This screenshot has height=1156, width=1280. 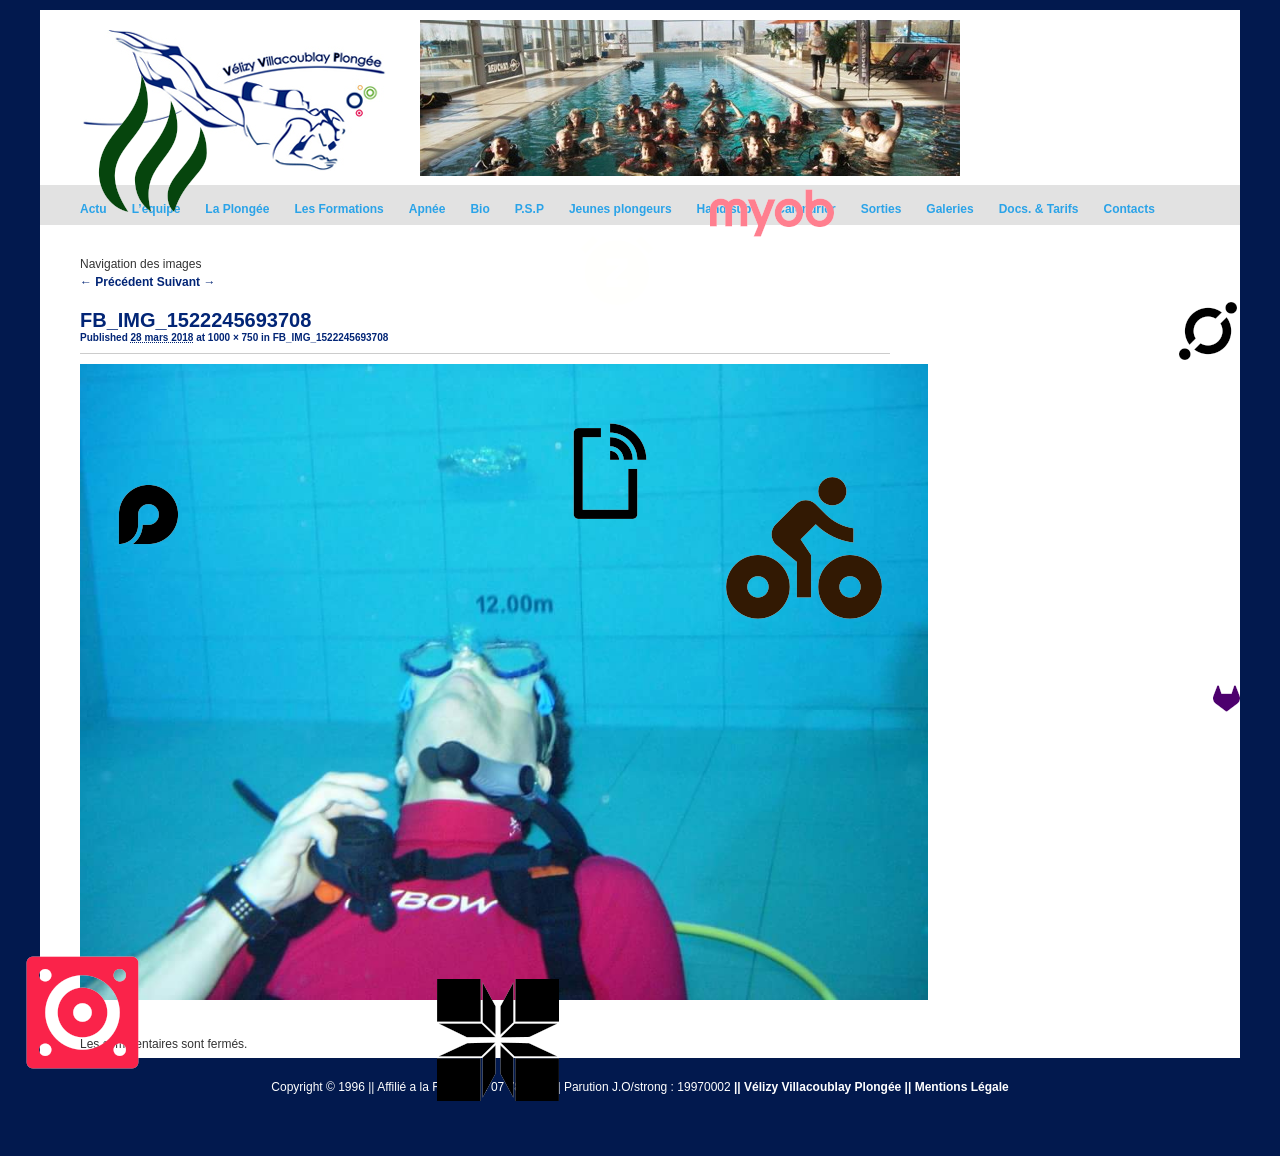 I want to click on open Code::Blocks IDE, so click(x=498, y=1040).